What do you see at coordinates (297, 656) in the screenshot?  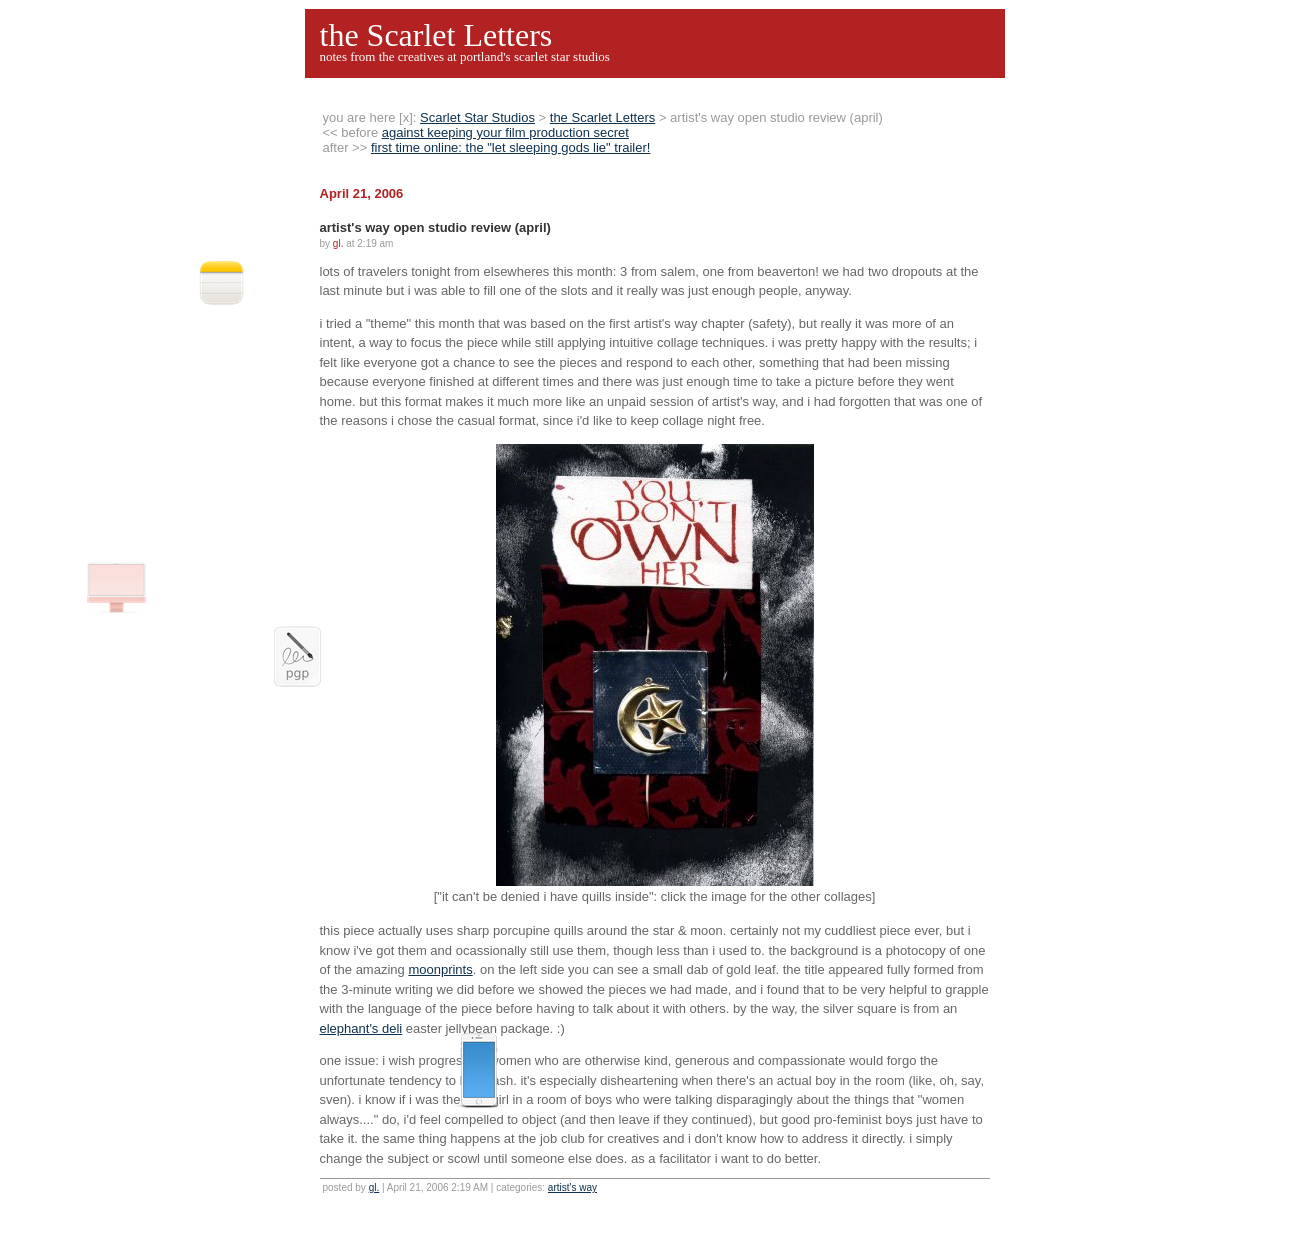 I see `a PGP digital signature file` at bounding box center [297, 656].